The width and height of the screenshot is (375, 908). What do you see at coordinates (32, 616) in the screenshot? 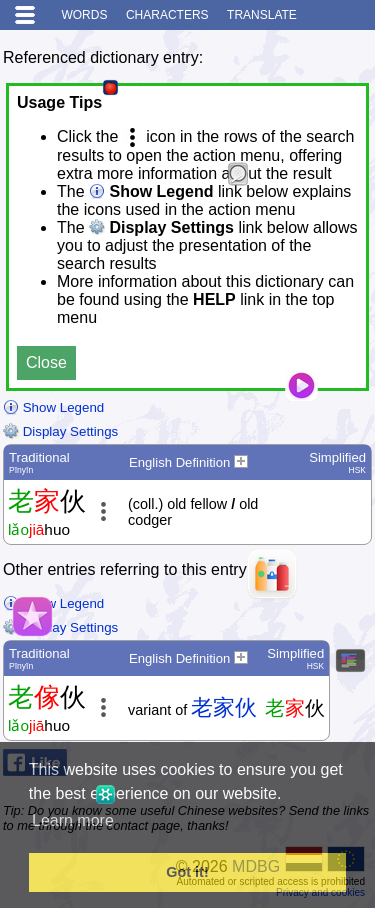
I see `open the iTunes Store app` at bounding box center [32, 616].